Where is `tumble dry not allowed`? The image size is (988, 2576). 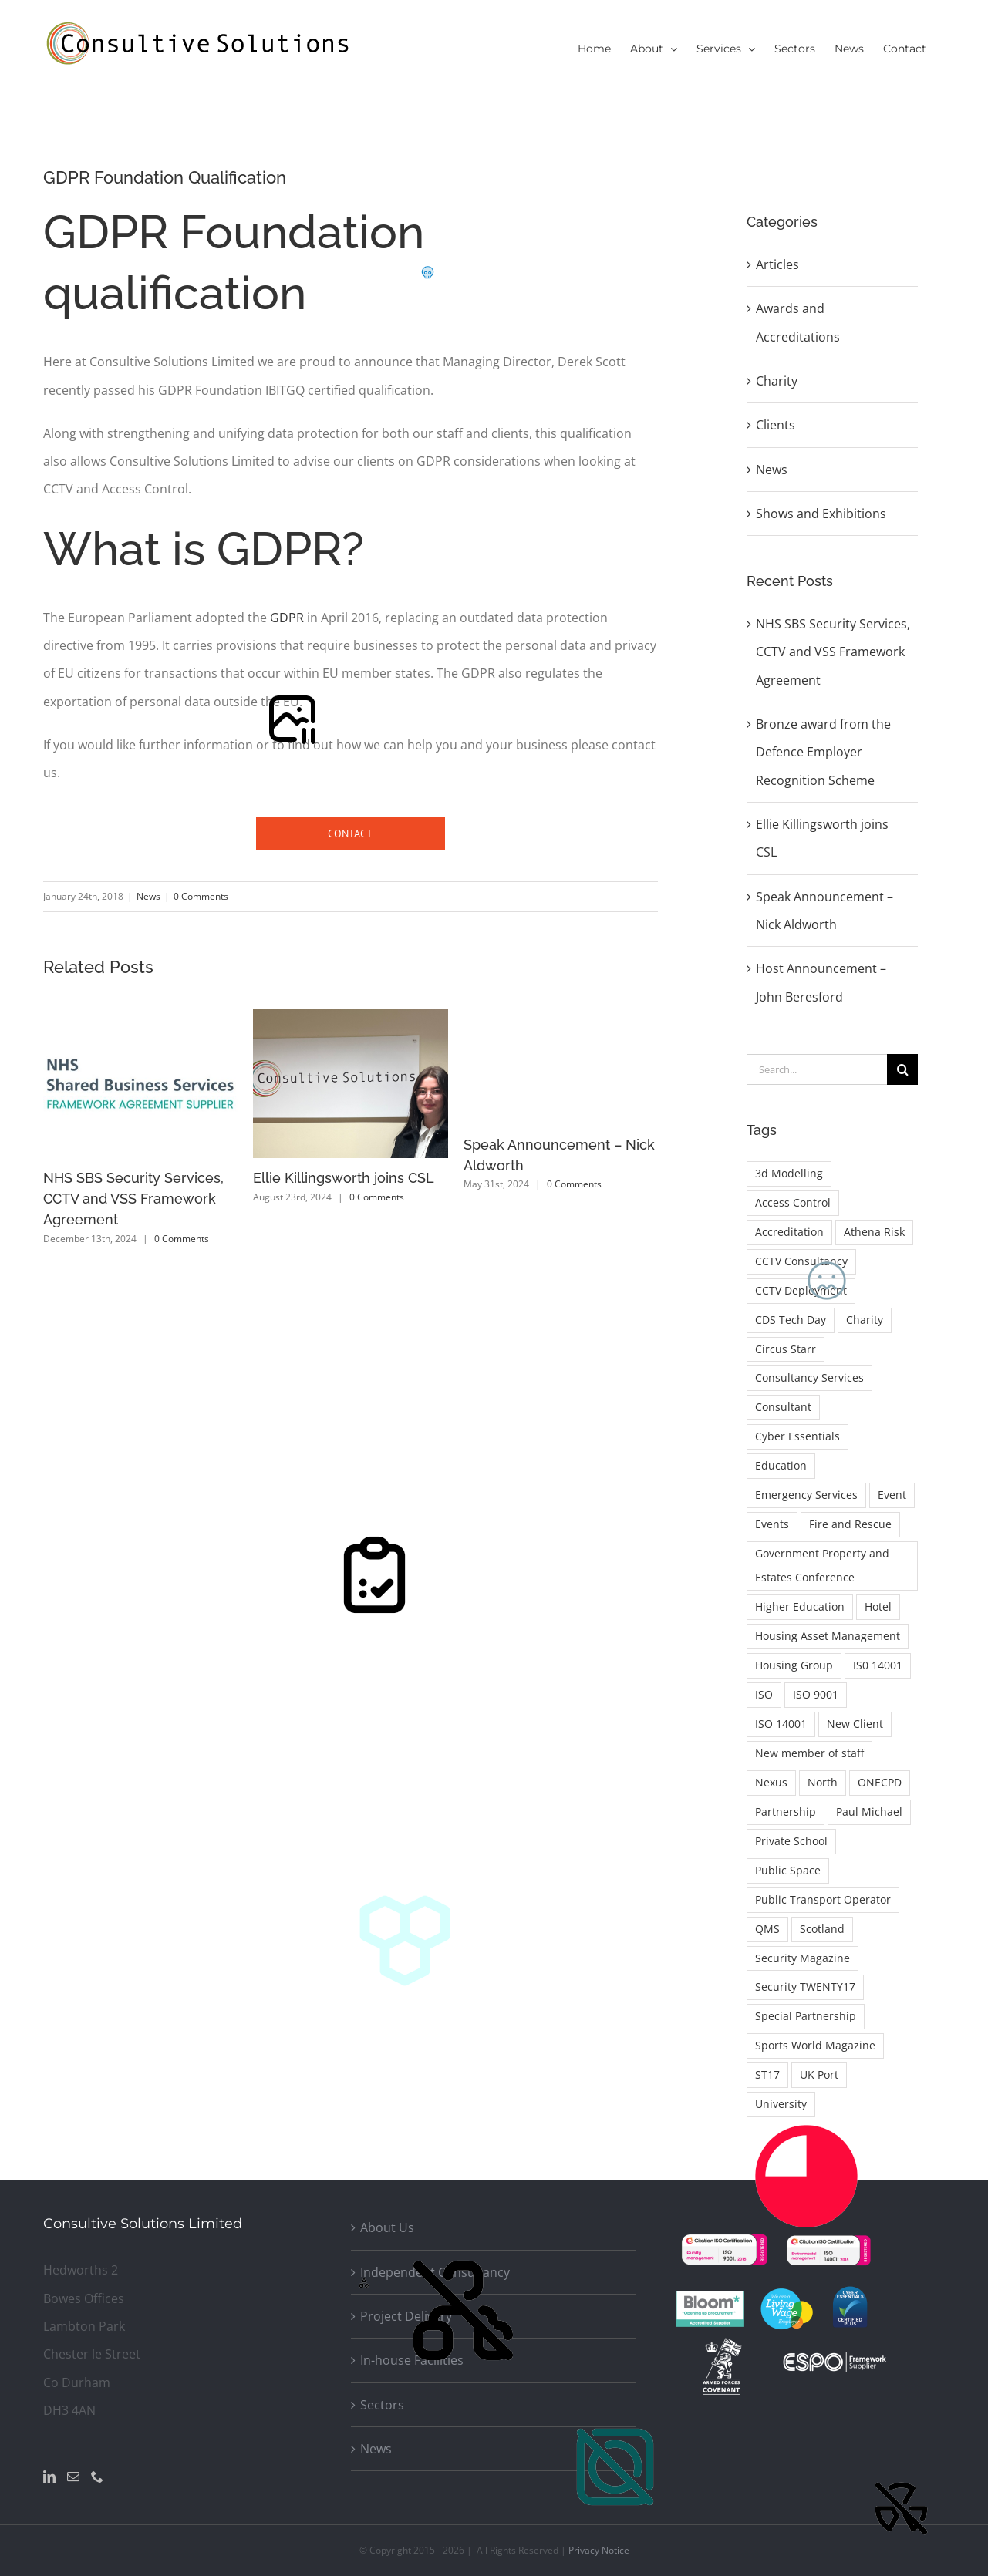 tumble dry not allowed is located at coordinates (615, 2467).